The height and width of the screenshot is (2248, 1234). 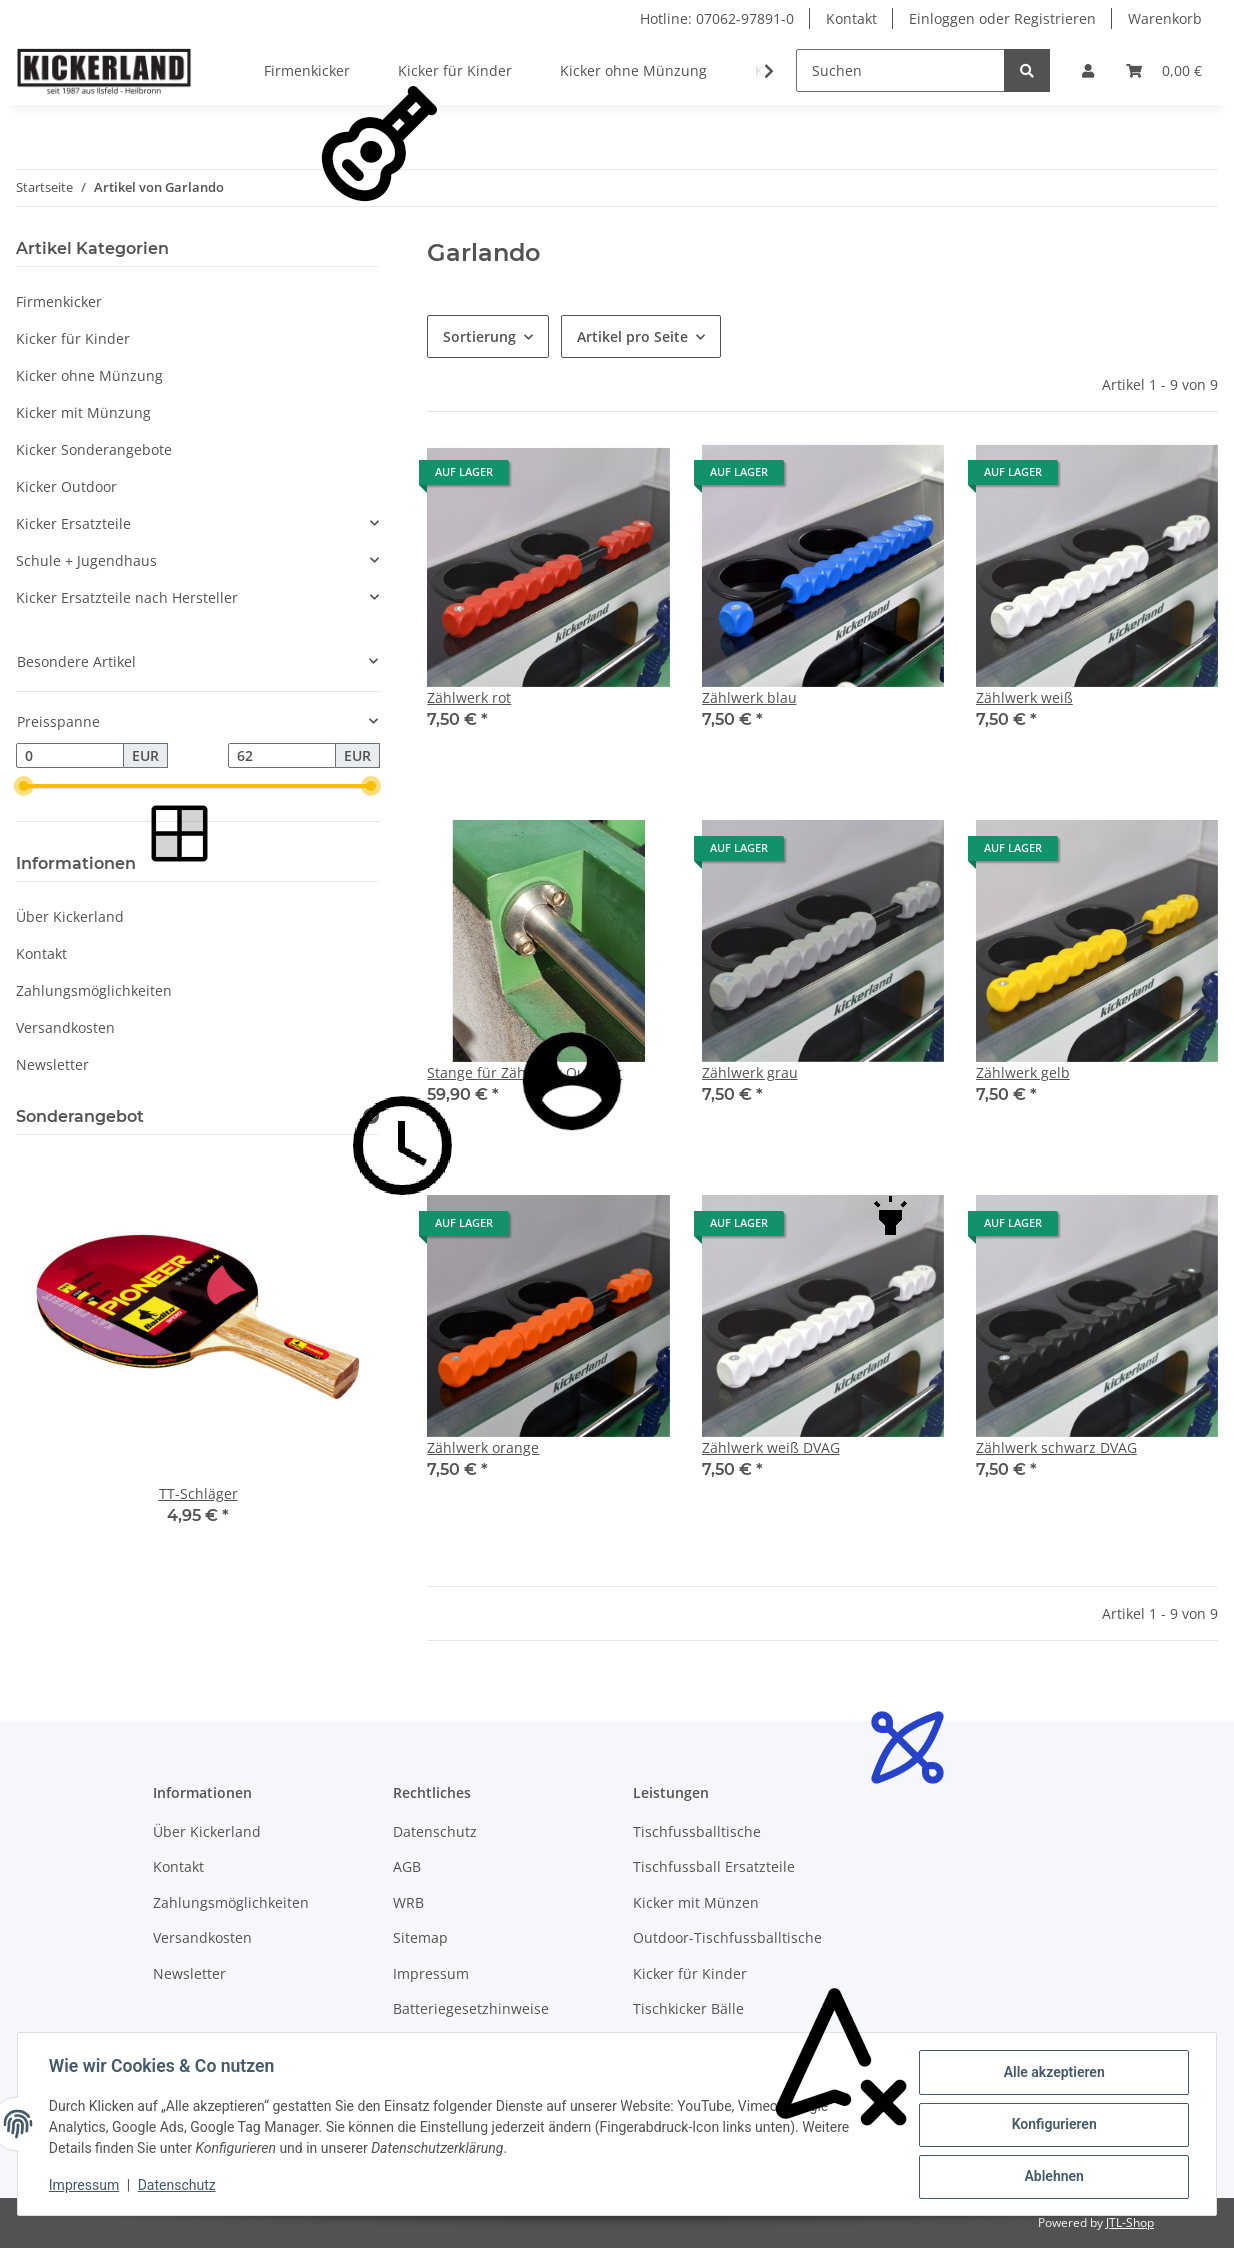 What do you see at coordinates (378, 144) in the screenshot?
I see `access music or instrument settings` at bounding box center [378, 144].